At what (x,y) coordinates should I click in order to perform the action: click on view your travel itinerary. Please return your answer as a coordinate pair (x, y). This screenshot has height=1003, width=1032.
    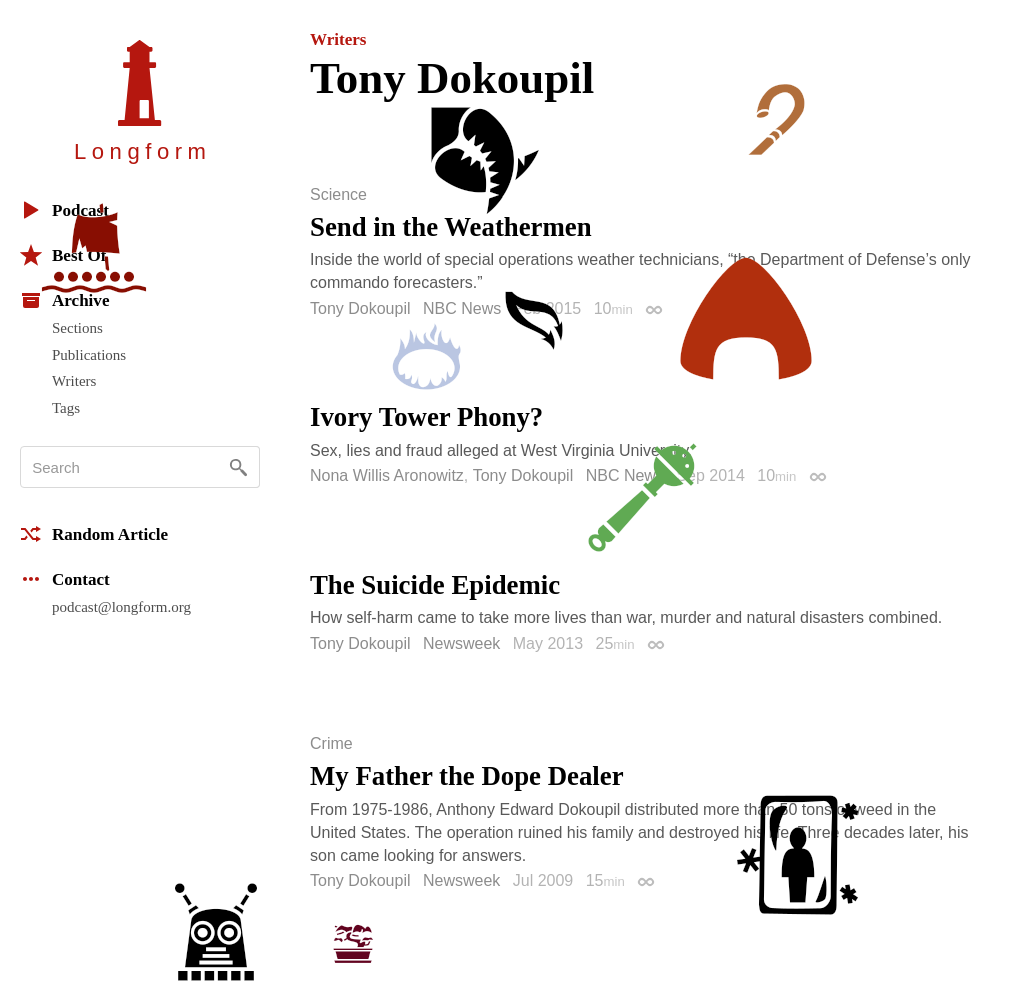
    Looking at the image, I should click on (534, 321).